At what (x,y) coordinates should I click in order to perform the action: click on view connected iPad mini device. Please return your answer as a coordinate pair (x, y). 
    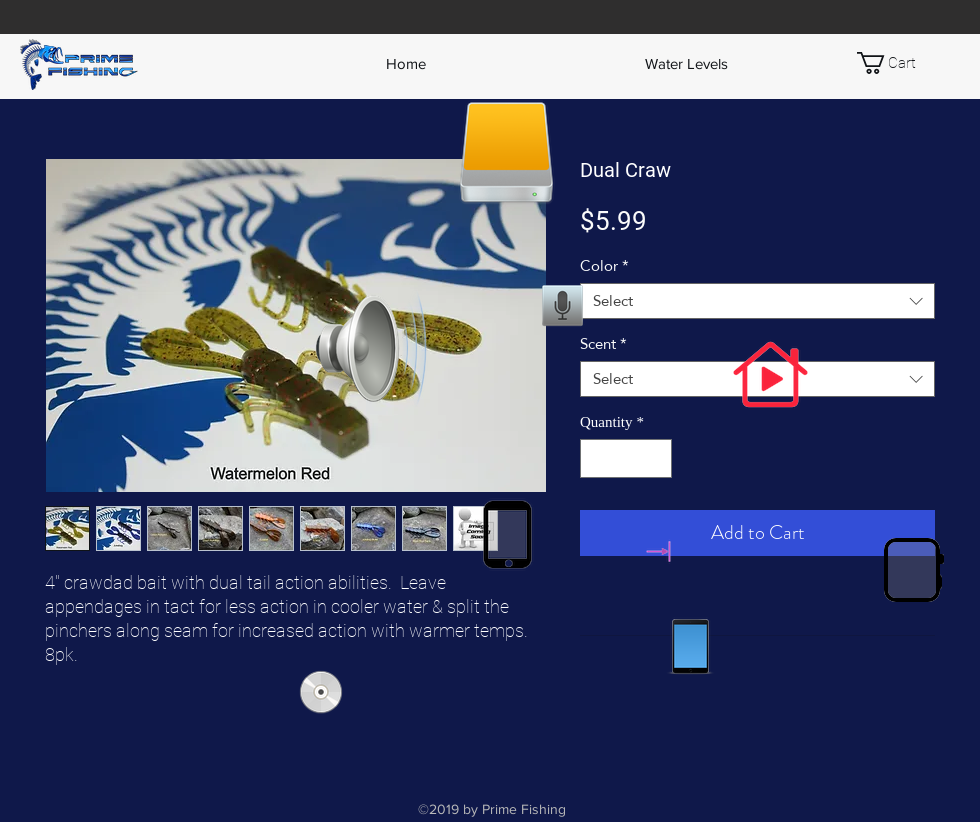
    Looking at the image, I should click on (507, 534).